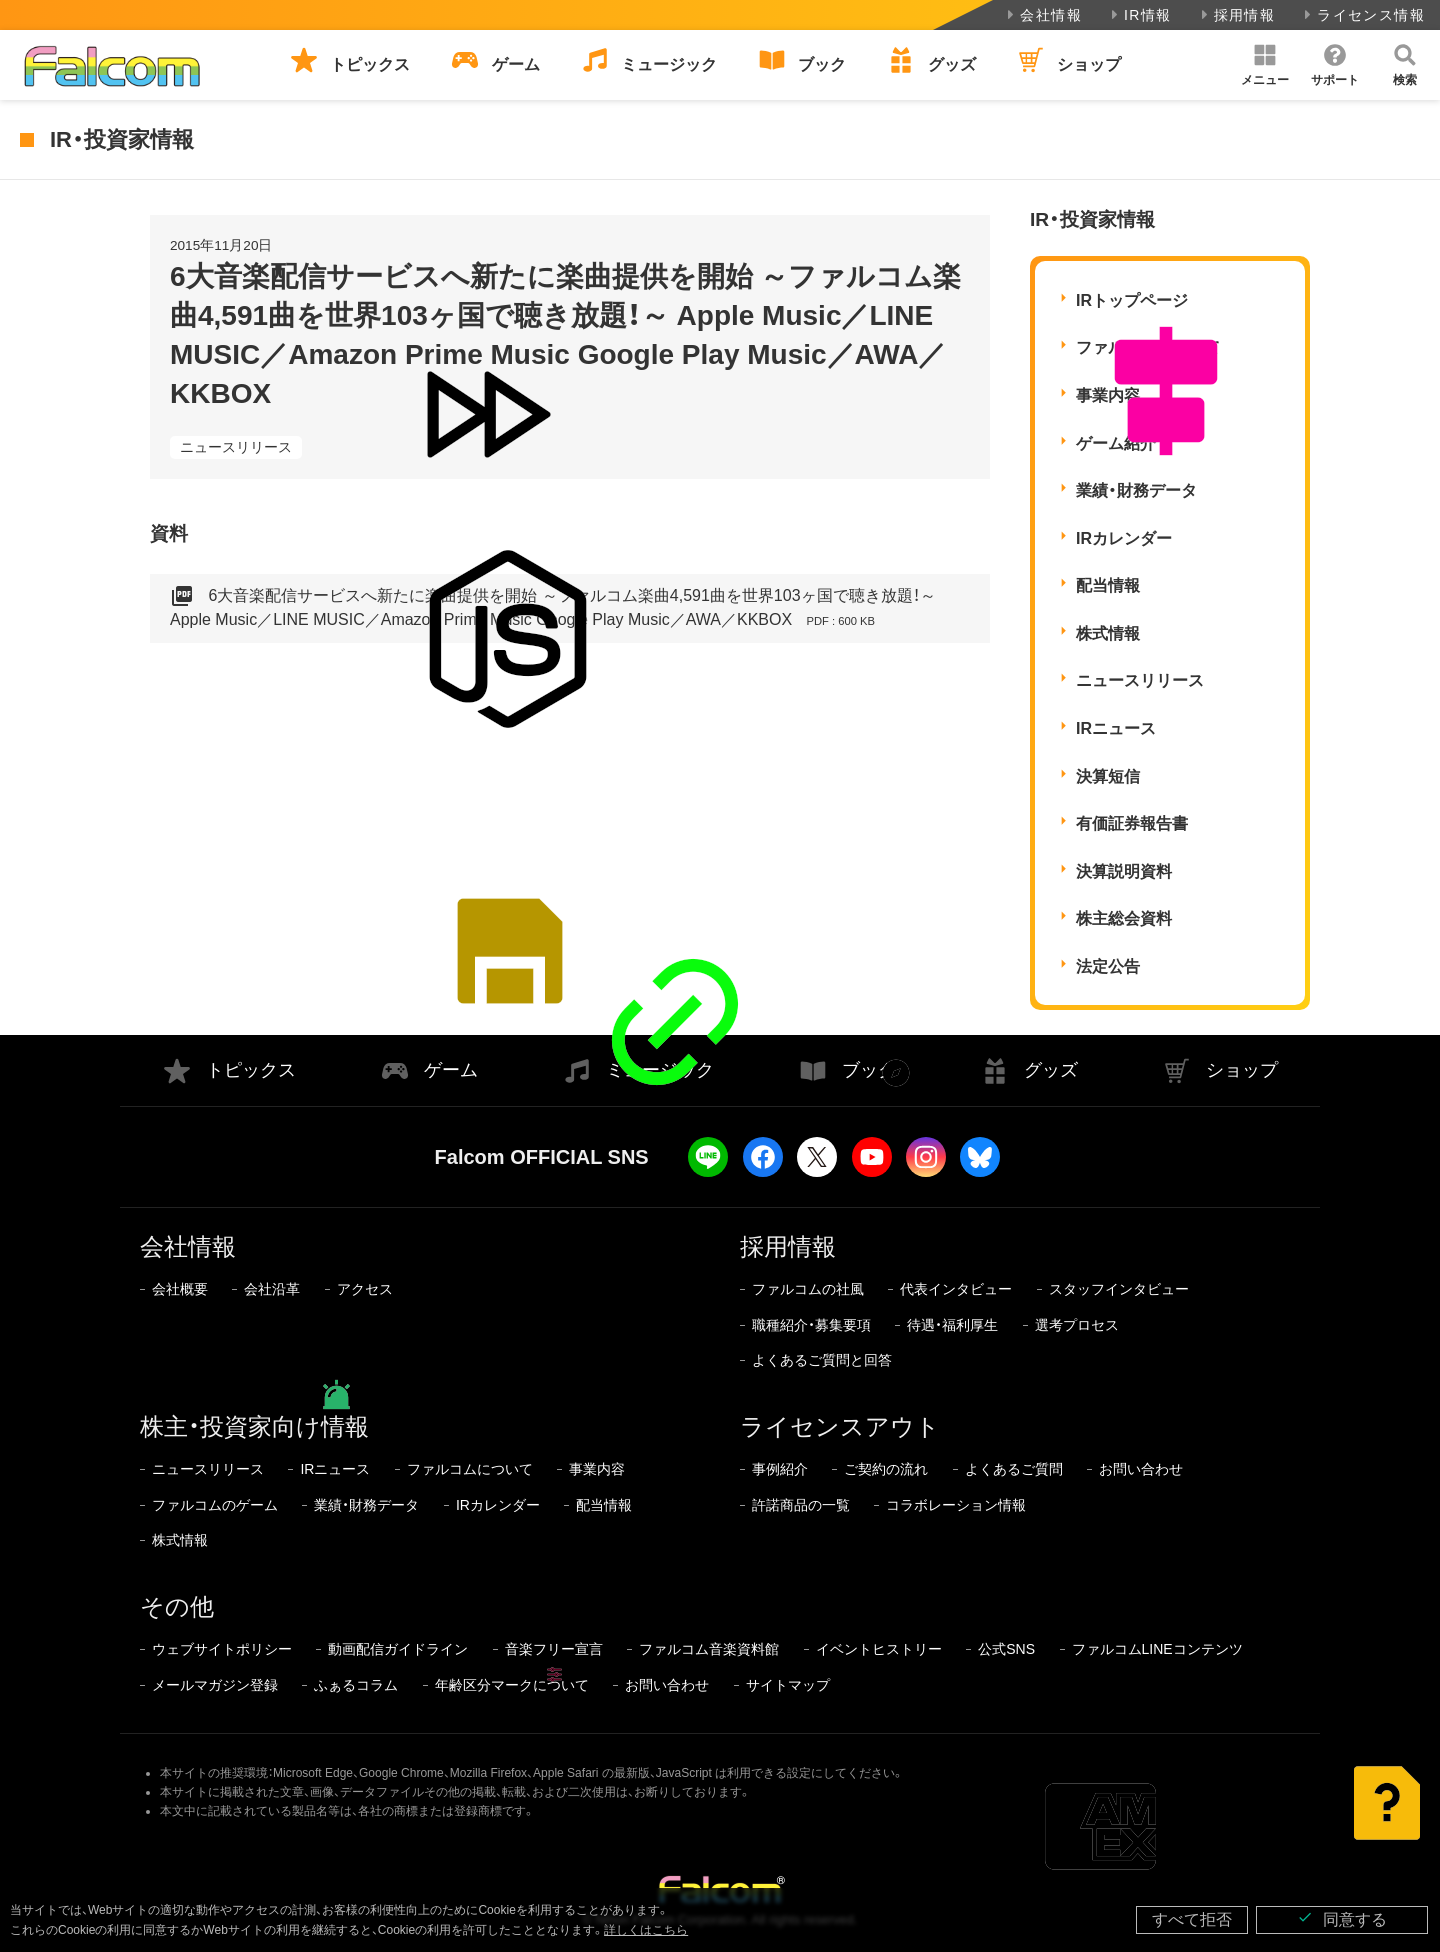  I want to click on unknown or unrecognized file type, so click(1387, 1803).